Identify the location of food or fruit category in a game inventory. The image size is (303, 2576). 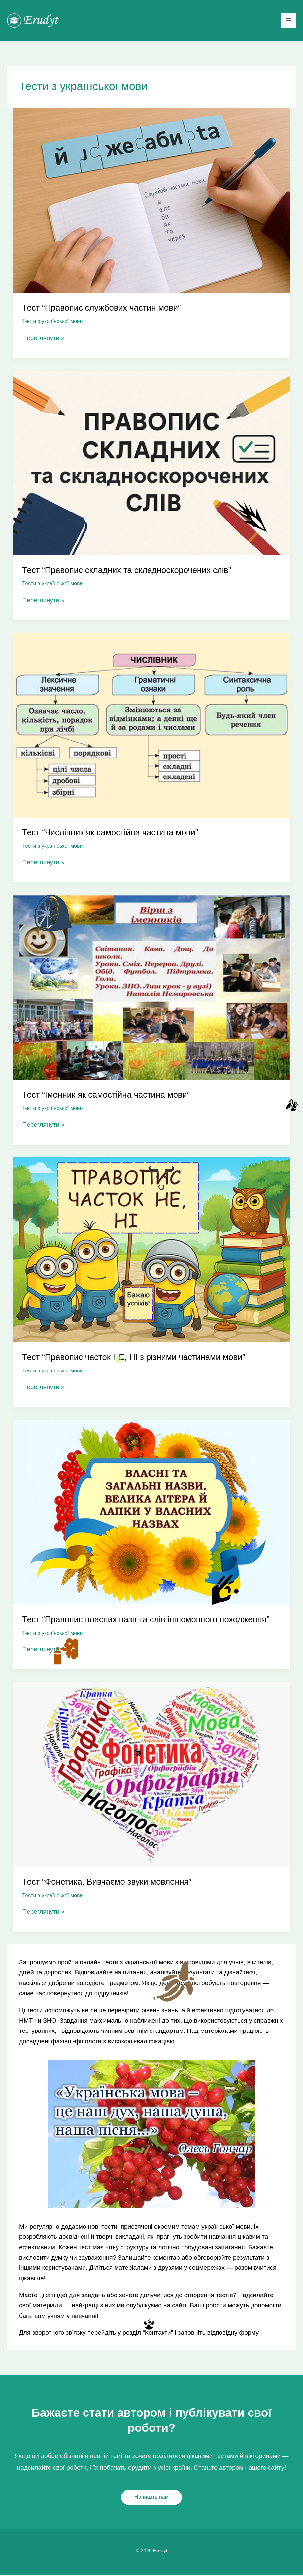
(174, 1982).